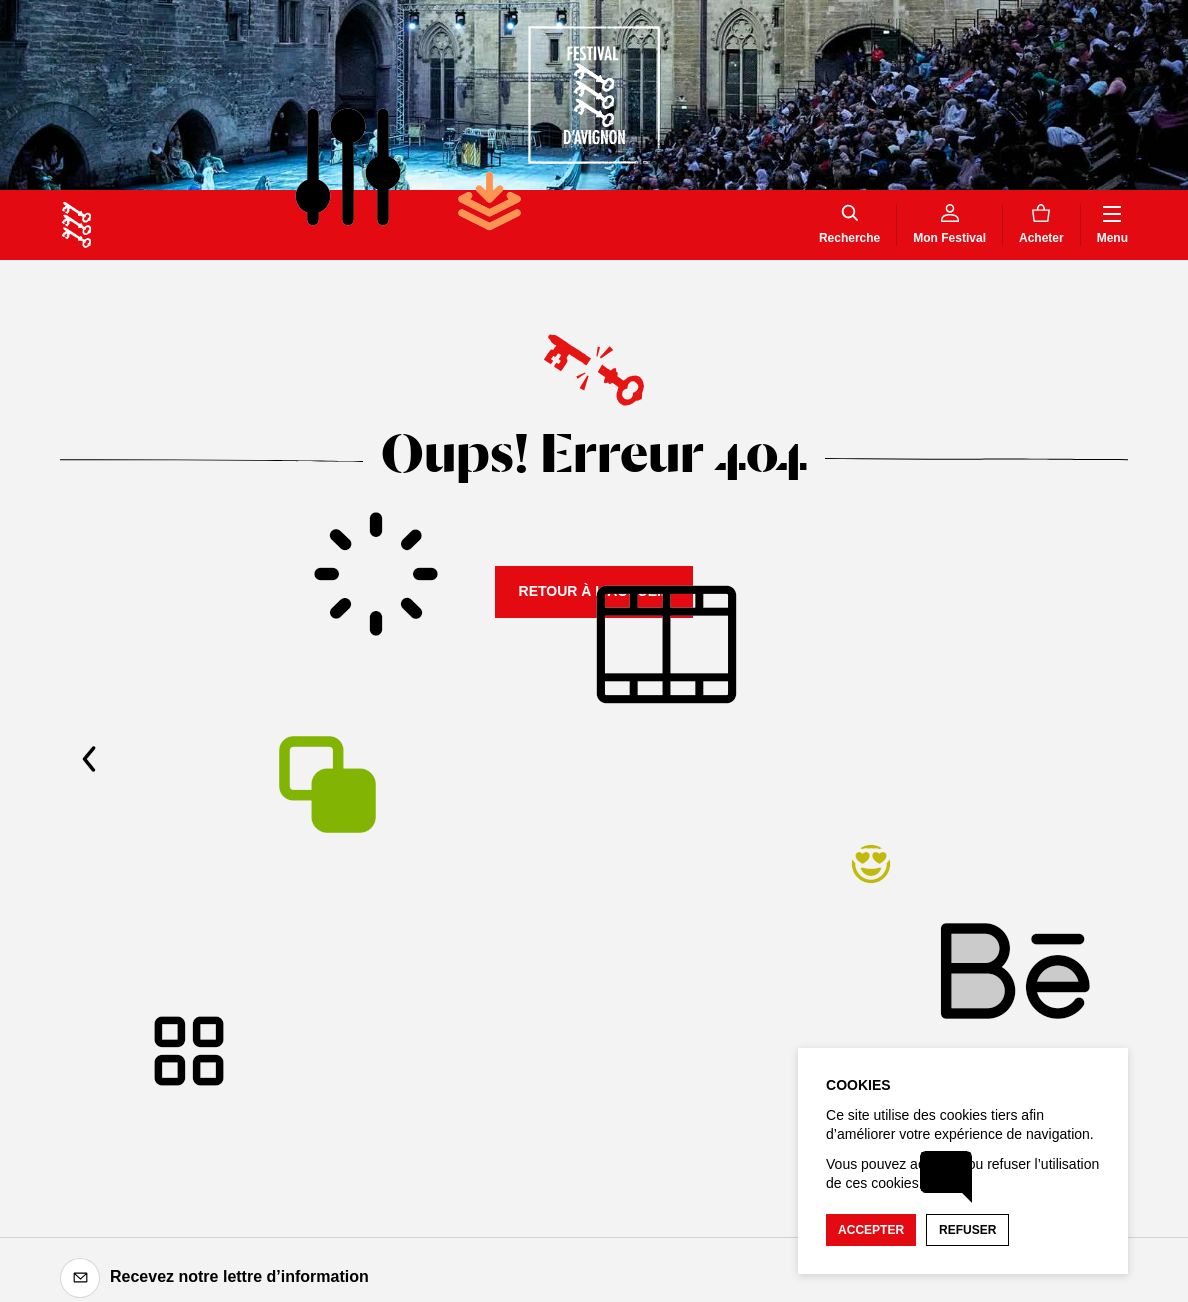 Image resolution: width=1188 pixels, height=1302 pixels. Describe the element at coordinates (327, 784) in the screenshot. I see `copy to clipboard` at that location.